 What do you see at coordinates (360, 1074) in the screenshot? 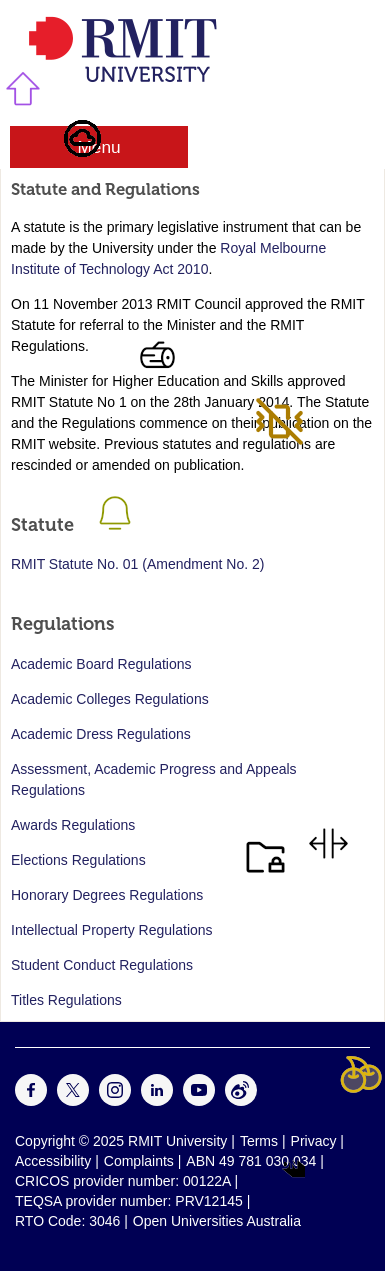
I see `browse fruits or produce category` at bounding box center [360, 1074].